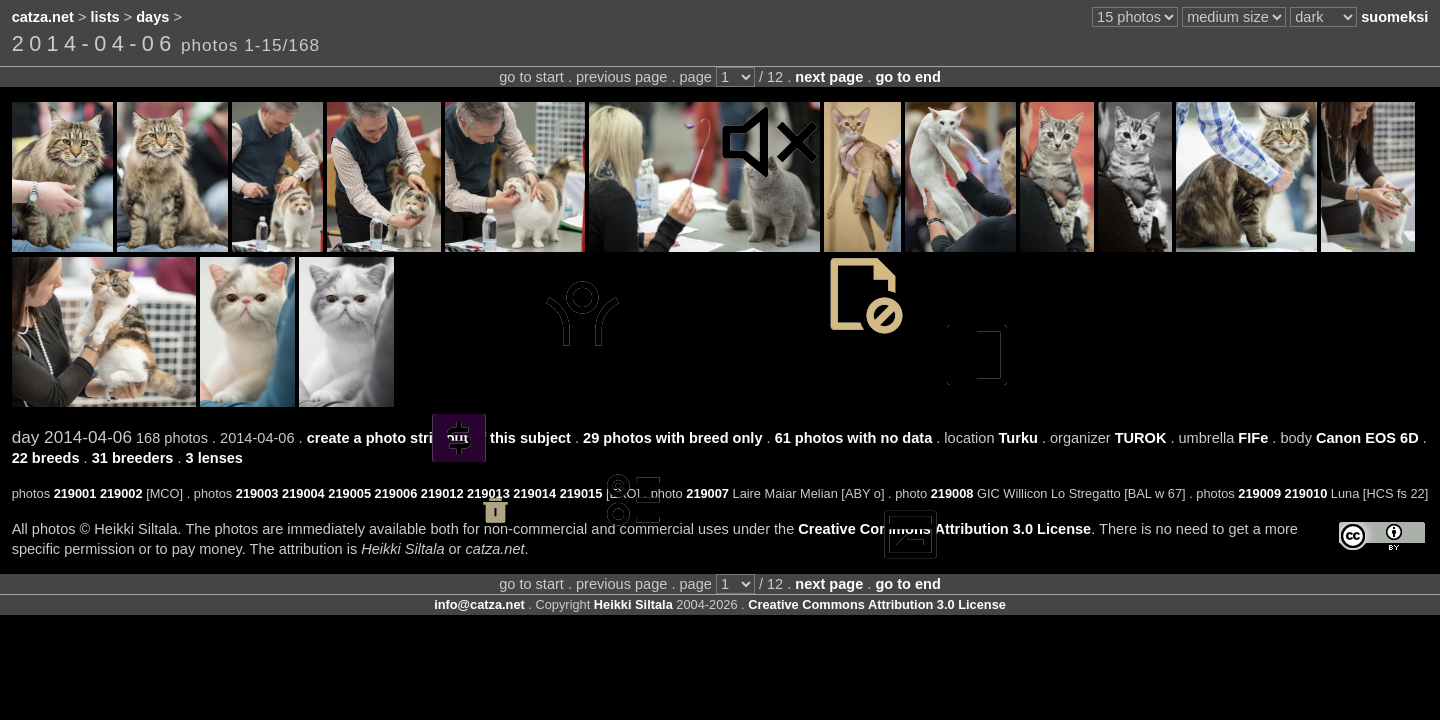 The image size is (1440, 720). Describe the element at coordinates (977, 355) in the screenshot. I see `switch to column layout view` at that location.